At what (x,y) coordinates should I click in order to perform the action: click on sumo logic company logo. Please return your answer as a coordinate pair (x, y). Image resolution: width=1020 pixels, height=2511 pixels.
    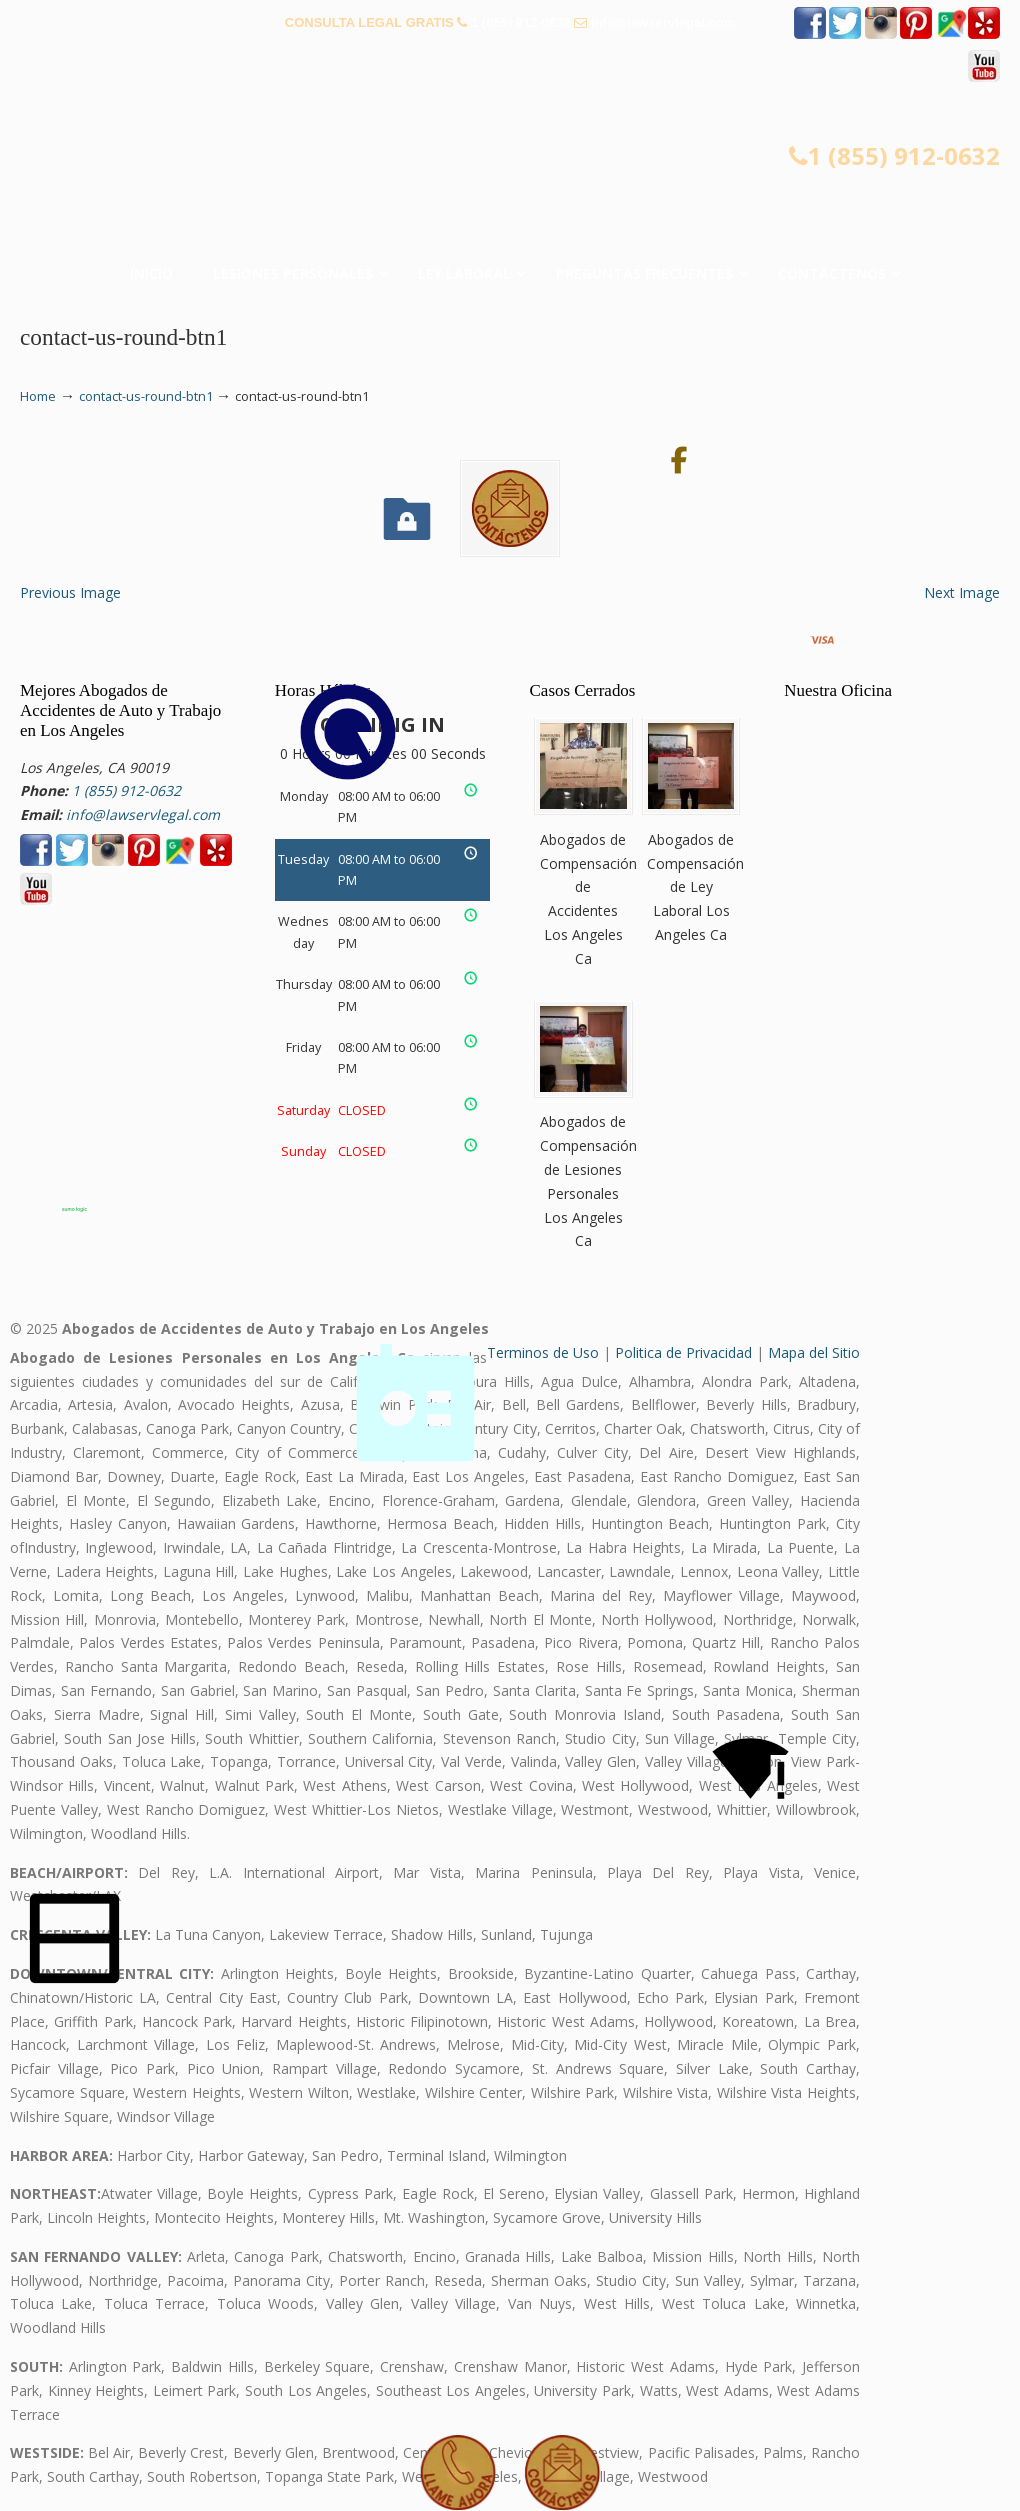
    Looking at the image, I should click on (74, 1209).